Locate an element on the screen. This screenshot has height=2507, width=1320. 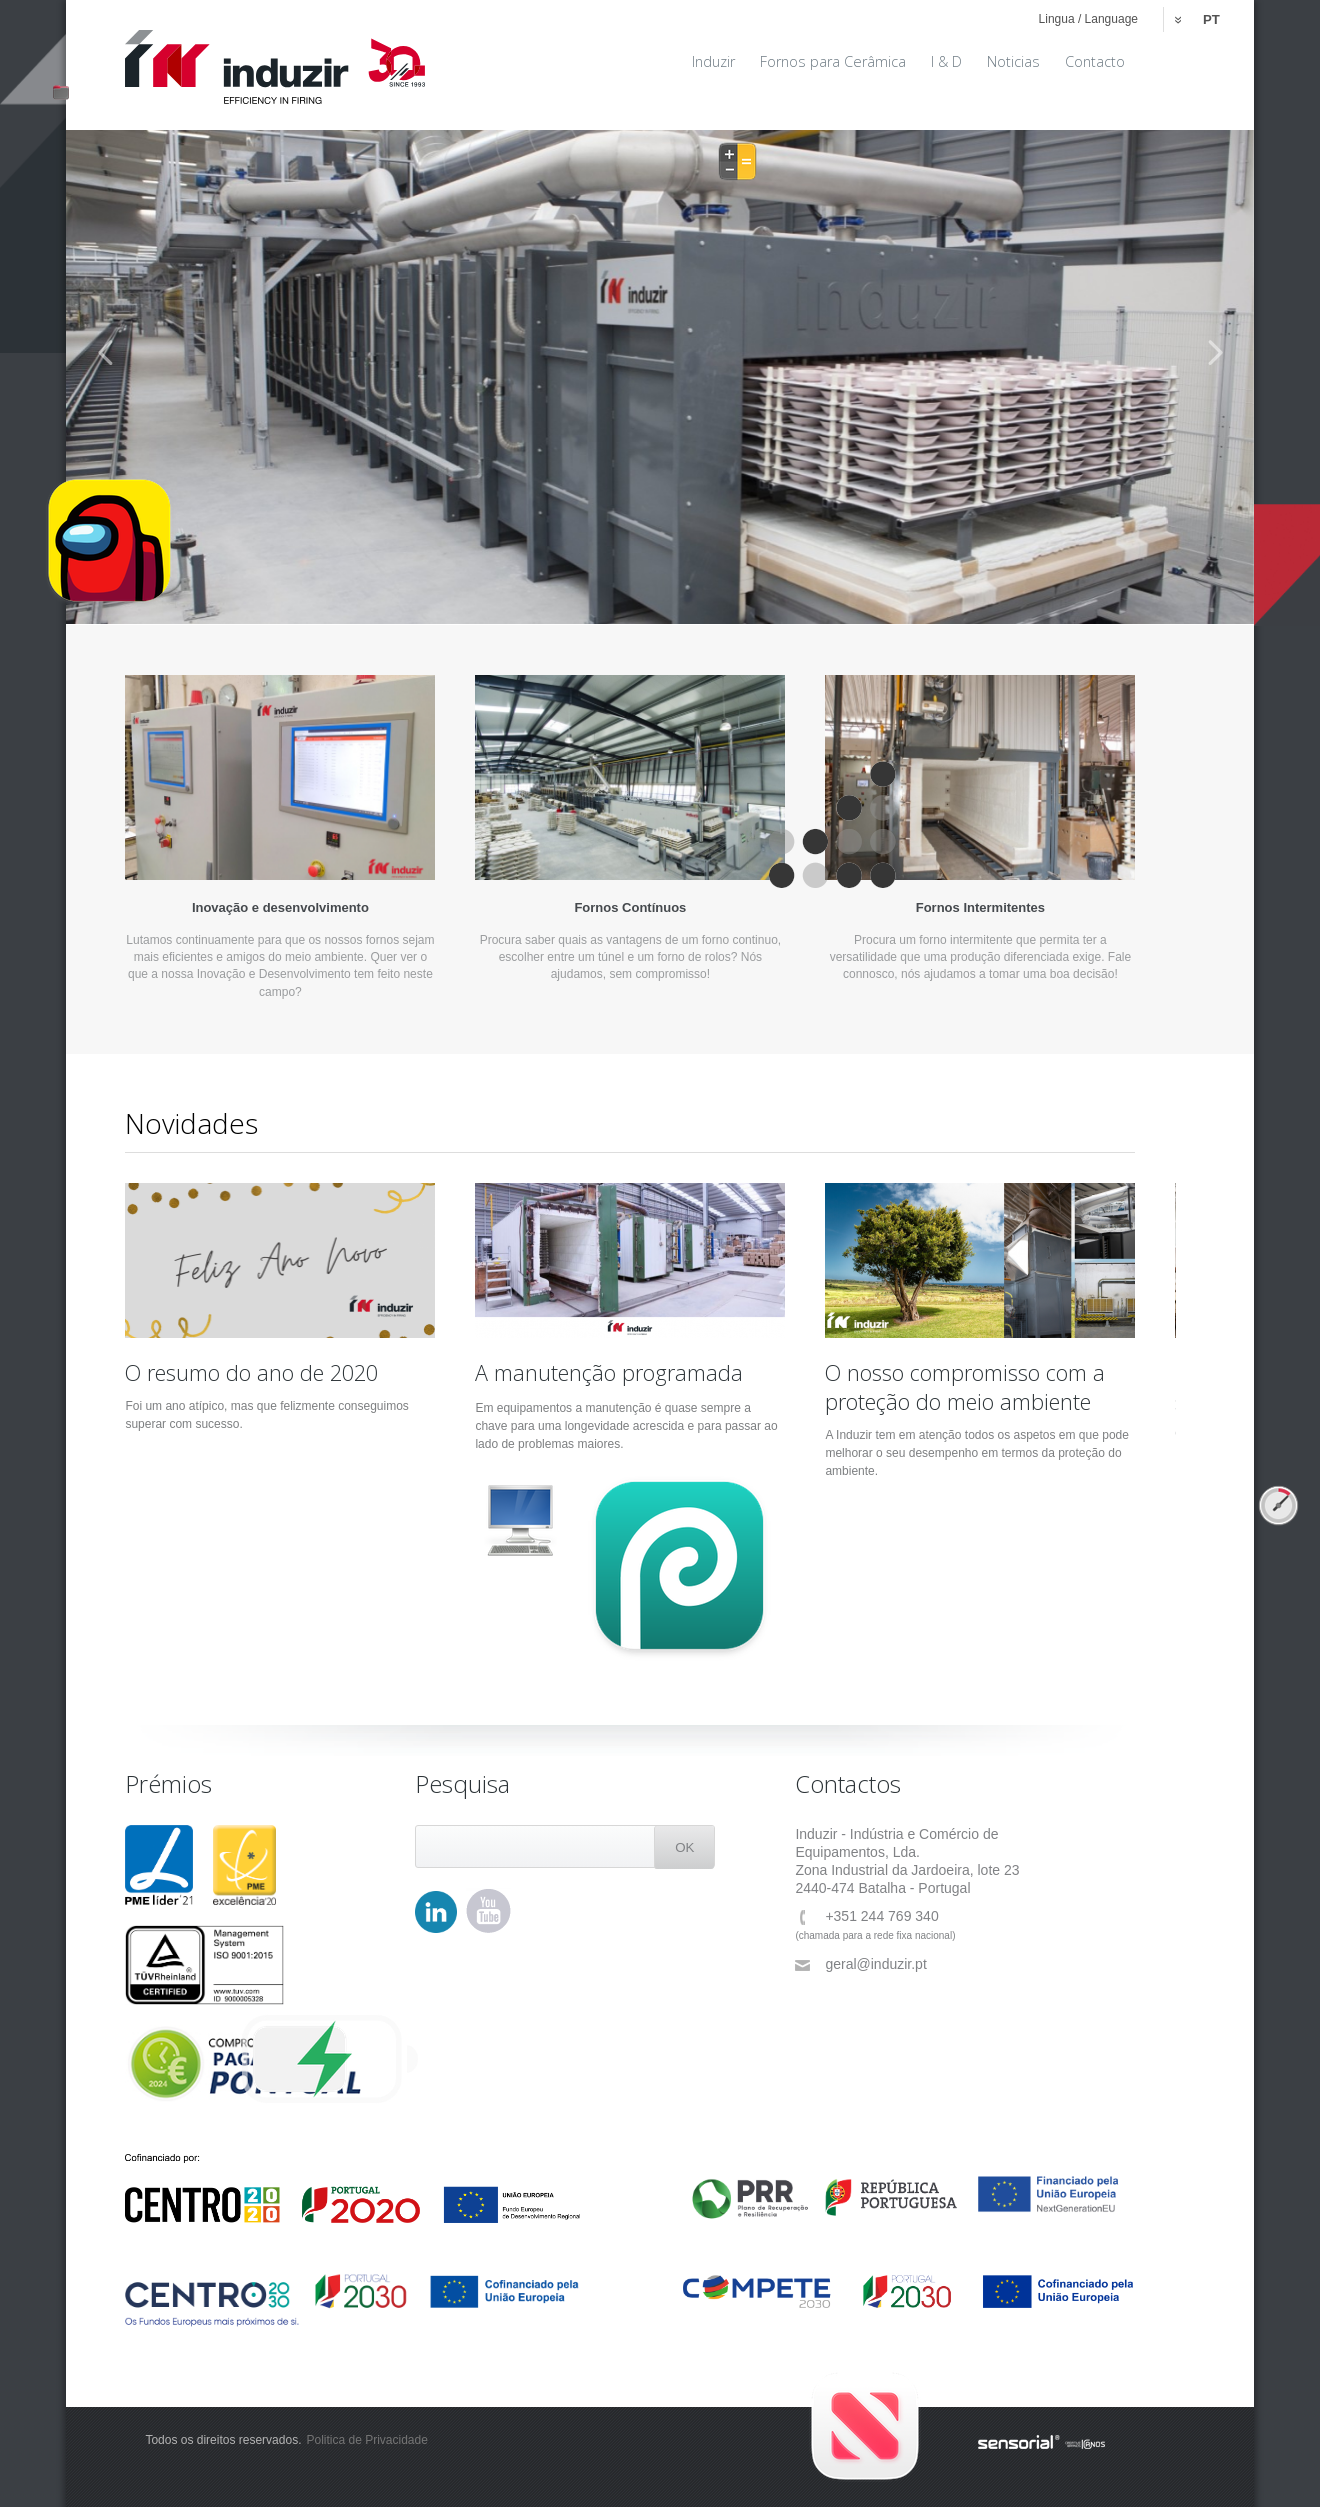
launch Among Us game is located at coordinates (109, 540).